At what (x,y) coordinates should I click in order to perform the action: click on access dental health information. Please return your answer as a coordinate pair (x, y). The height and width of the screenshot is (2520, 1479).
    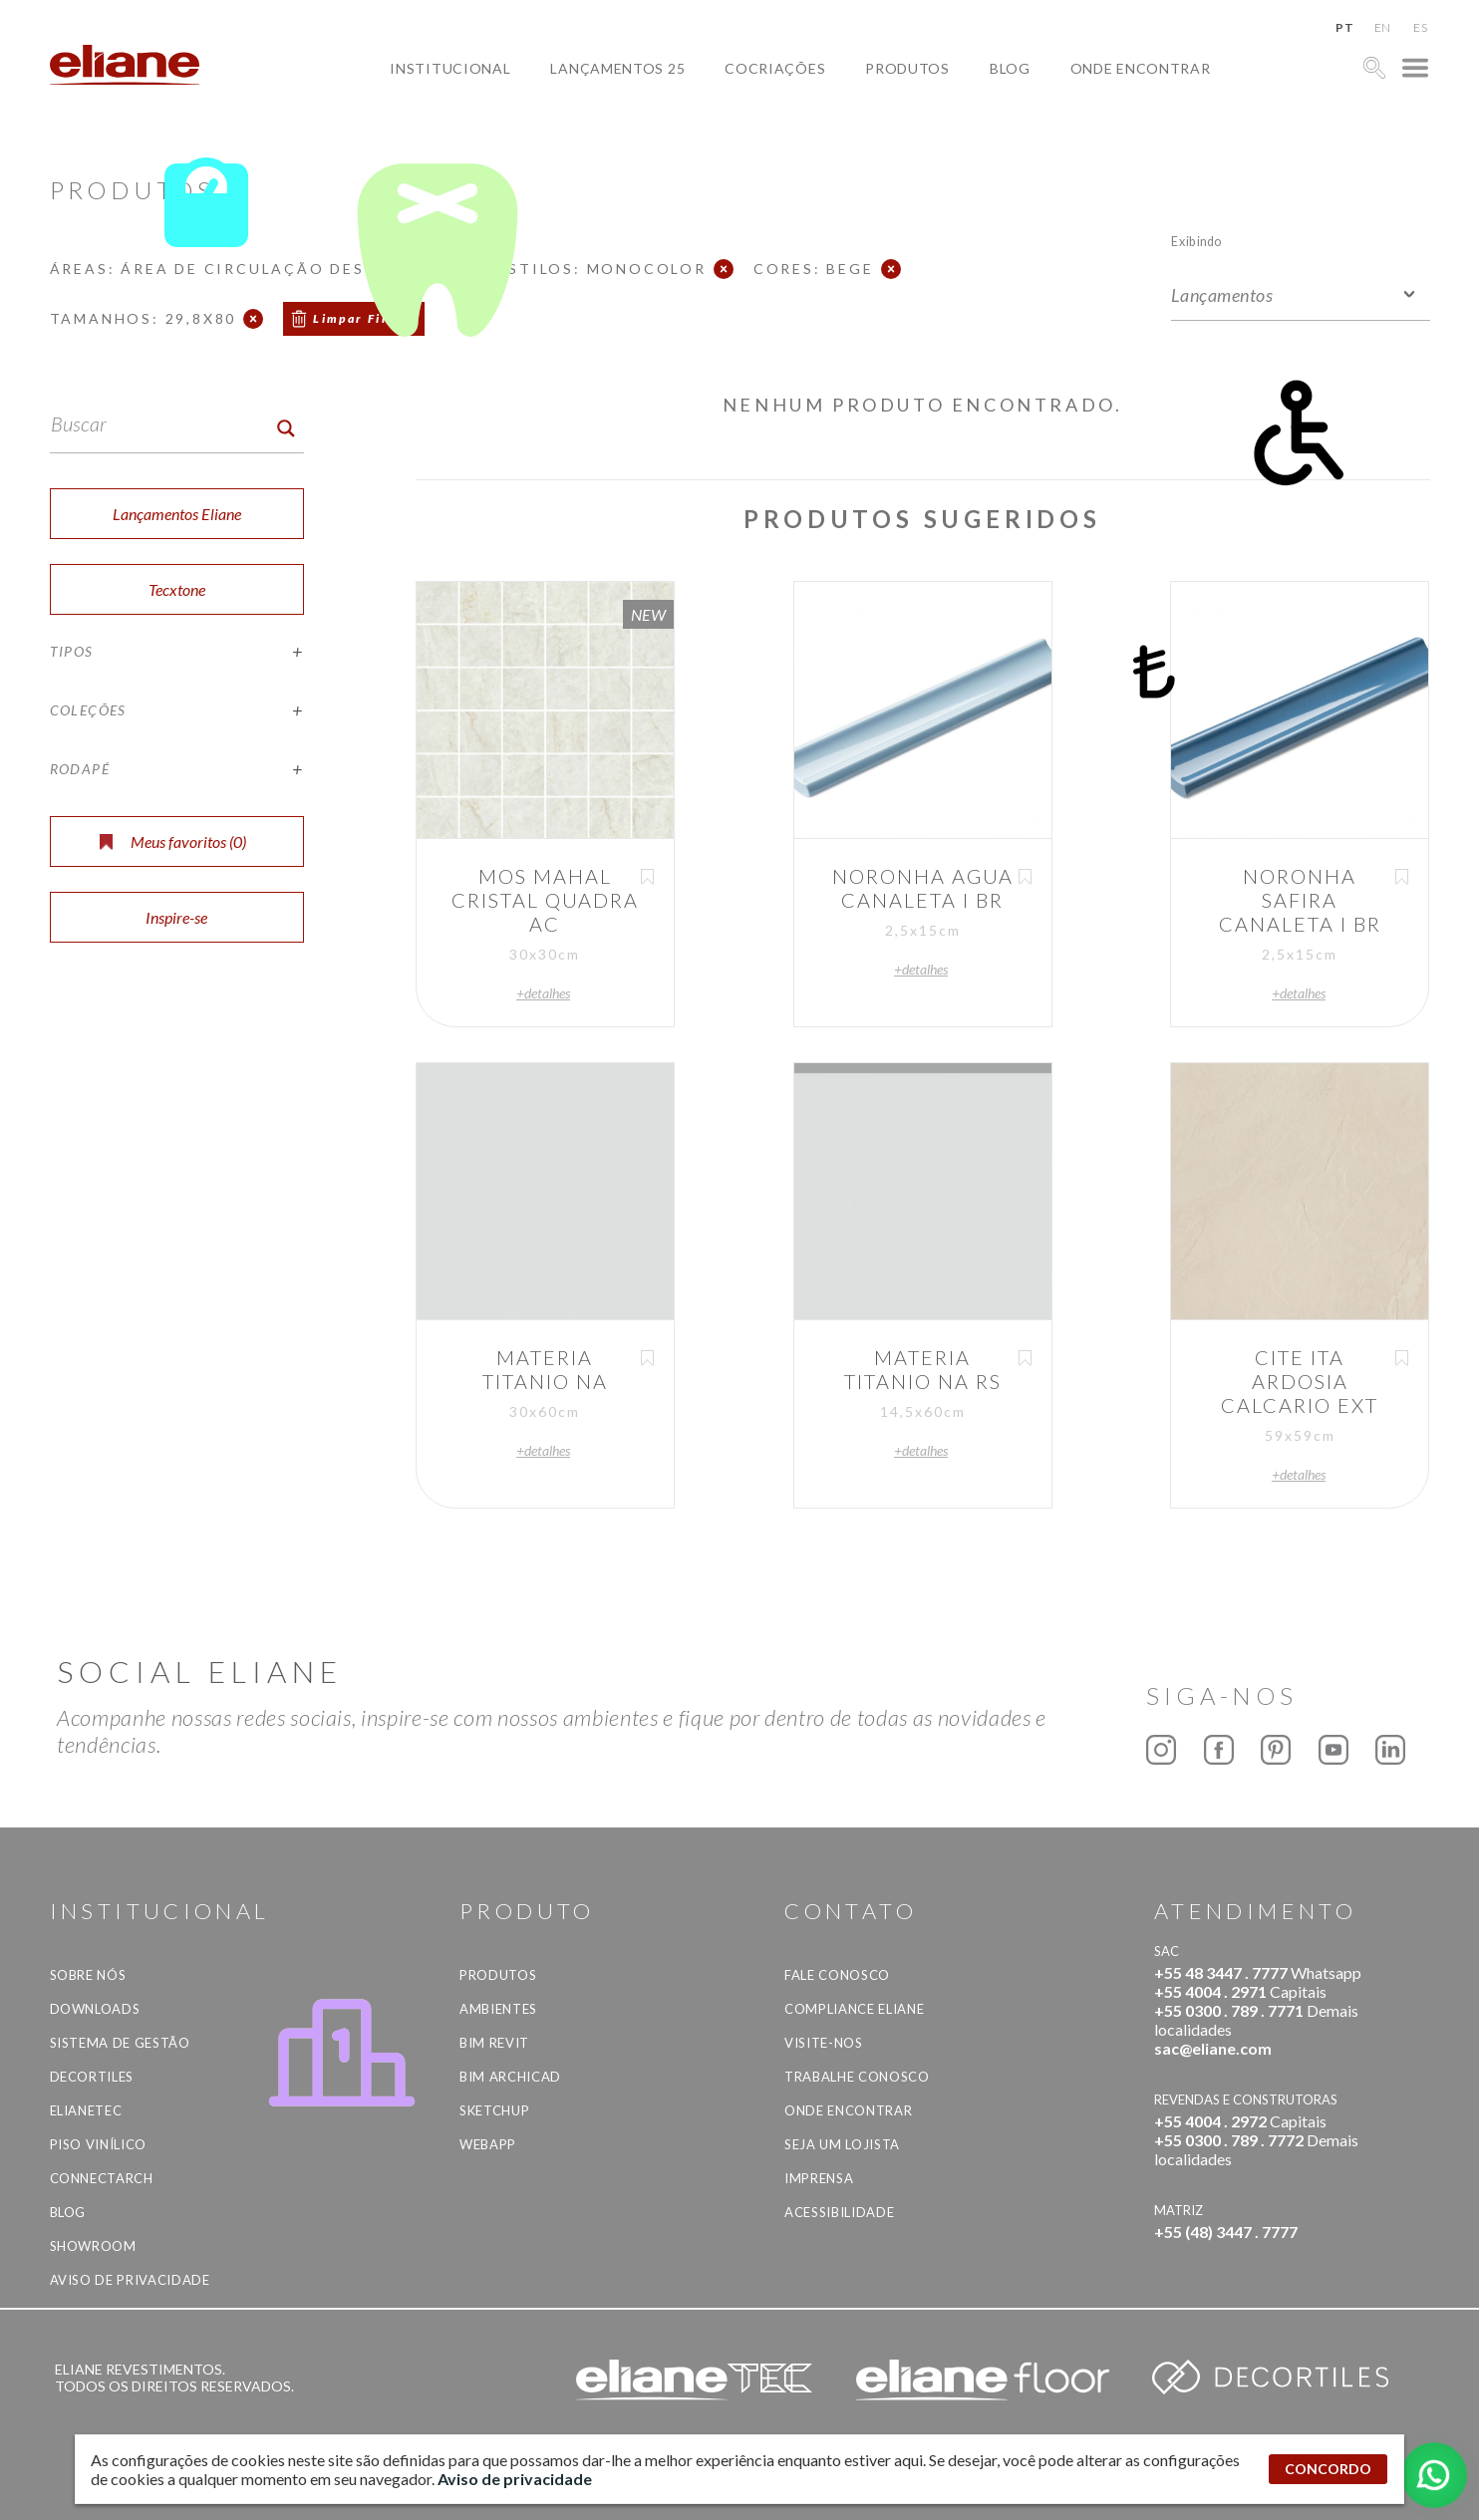
    Looking at the image, I should click on (438, 250).